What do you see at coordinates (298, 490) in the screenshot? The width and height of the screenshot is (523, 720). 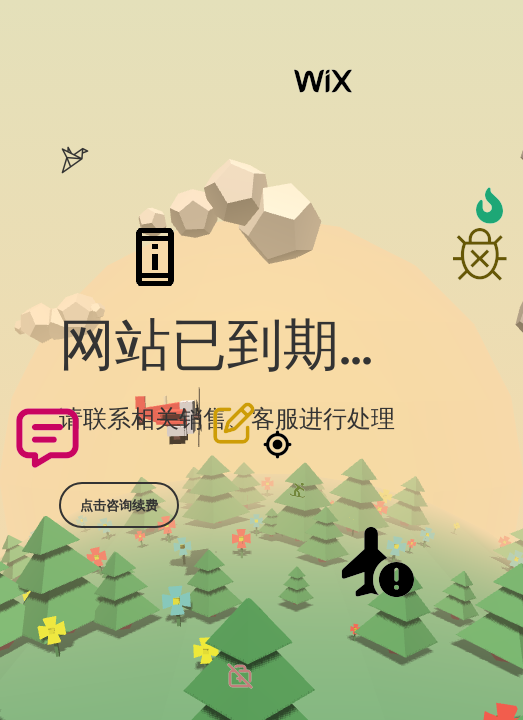 I see `access snowboarding or winter sports content` at bounding box center [298, 490].